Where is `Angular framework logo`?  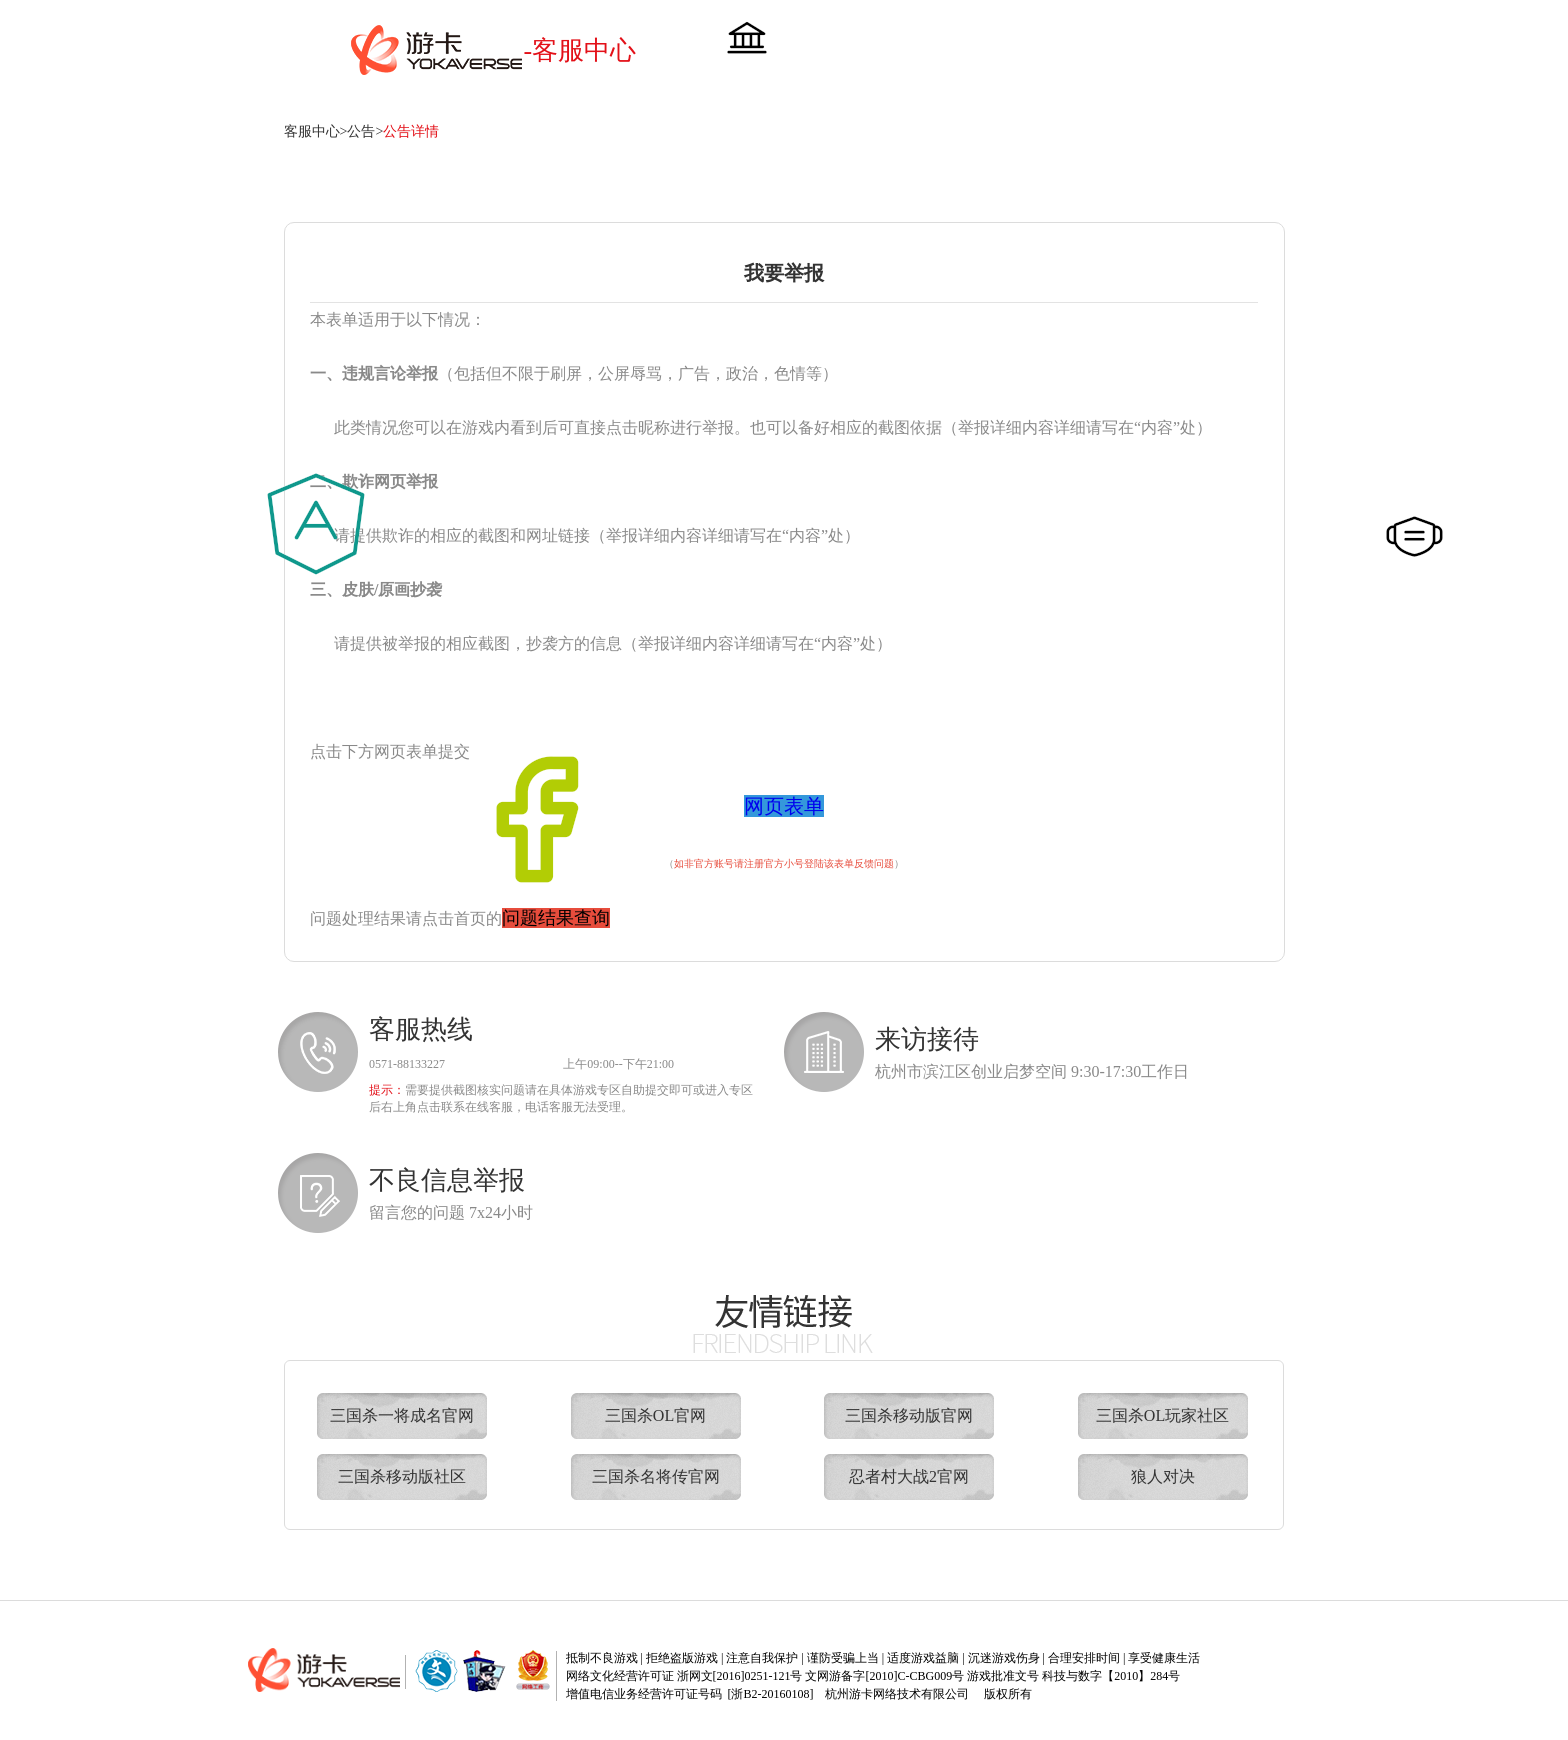
Angular framework logo is located at coordinates (316, 522).